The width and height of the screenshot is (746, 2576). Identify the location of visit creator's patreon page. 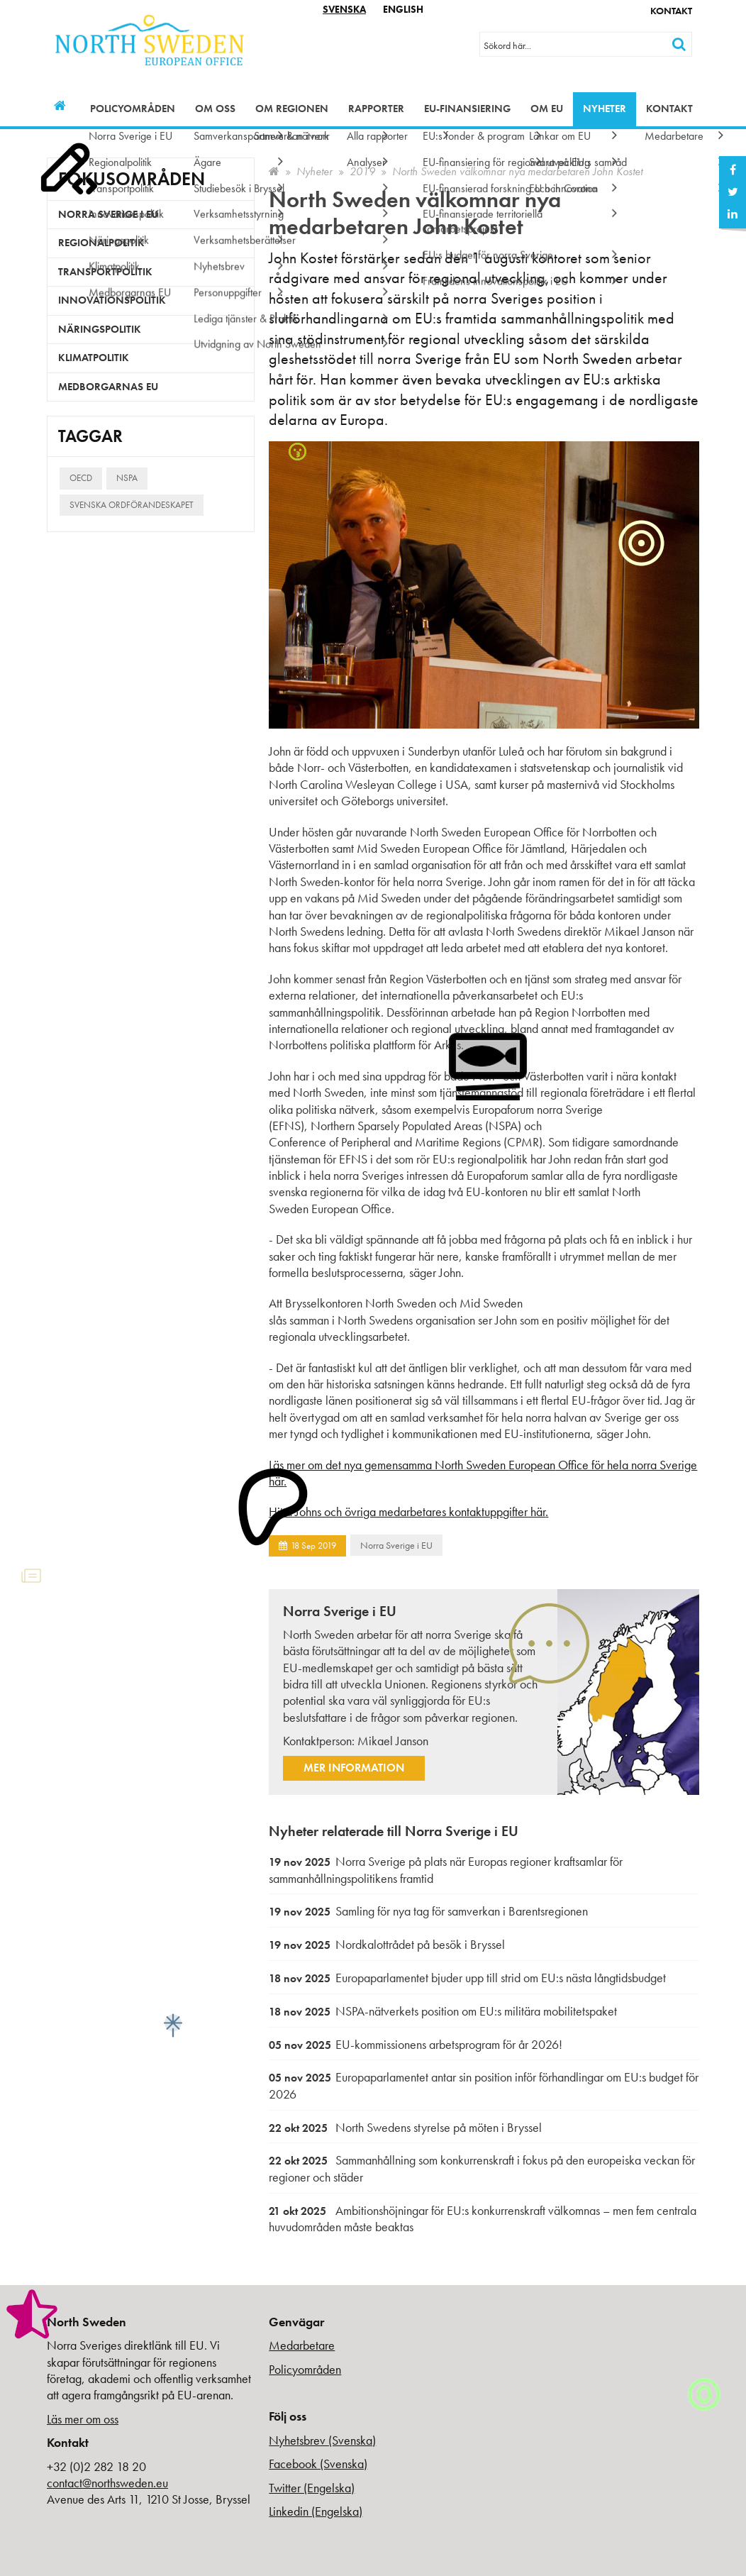
(270, 1505).